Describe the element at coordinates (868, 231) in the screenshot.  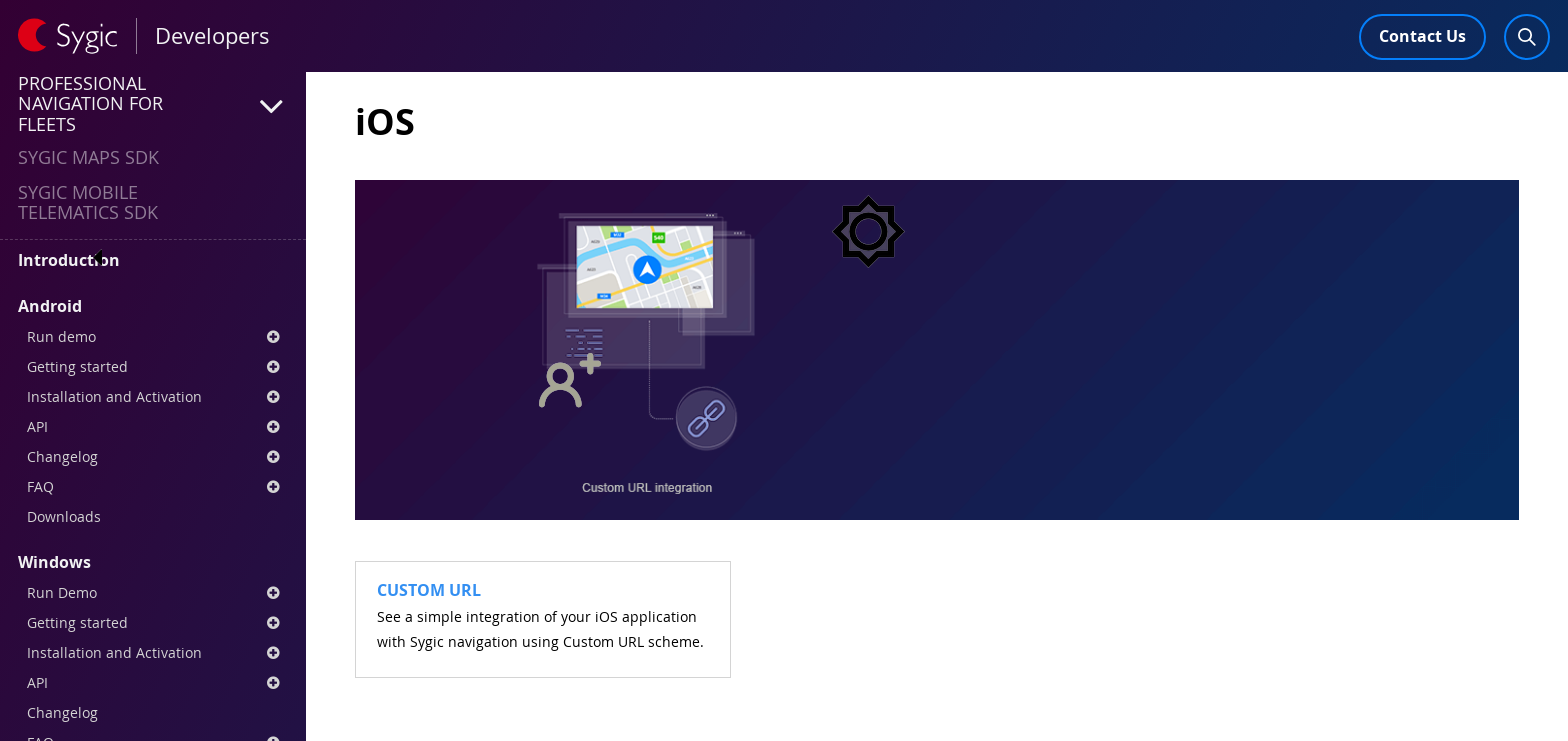
I see `decrease screen brightness` at that location.